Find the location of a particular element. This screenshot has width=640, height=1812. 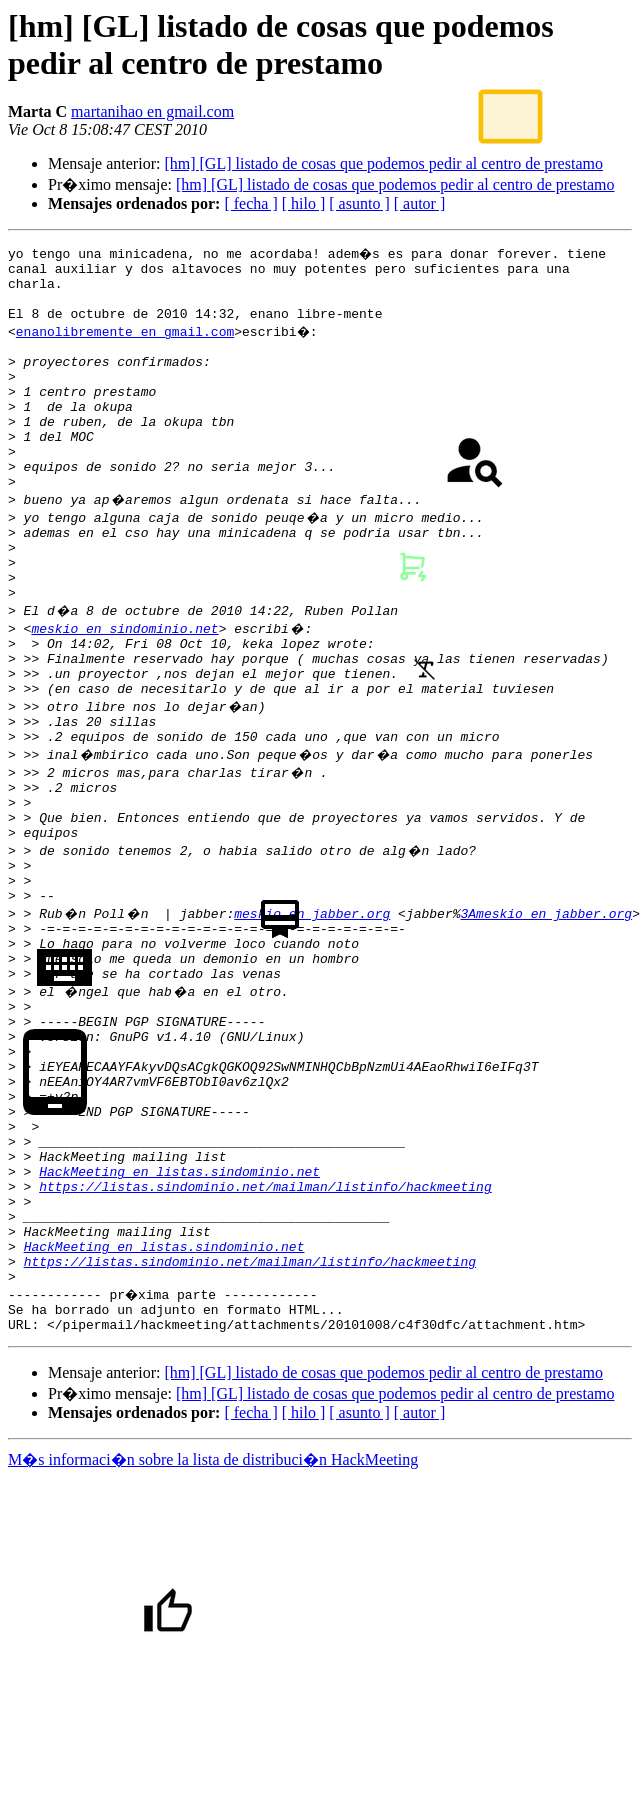

open the on-screen keyboard is located at coordinates (64, 967).